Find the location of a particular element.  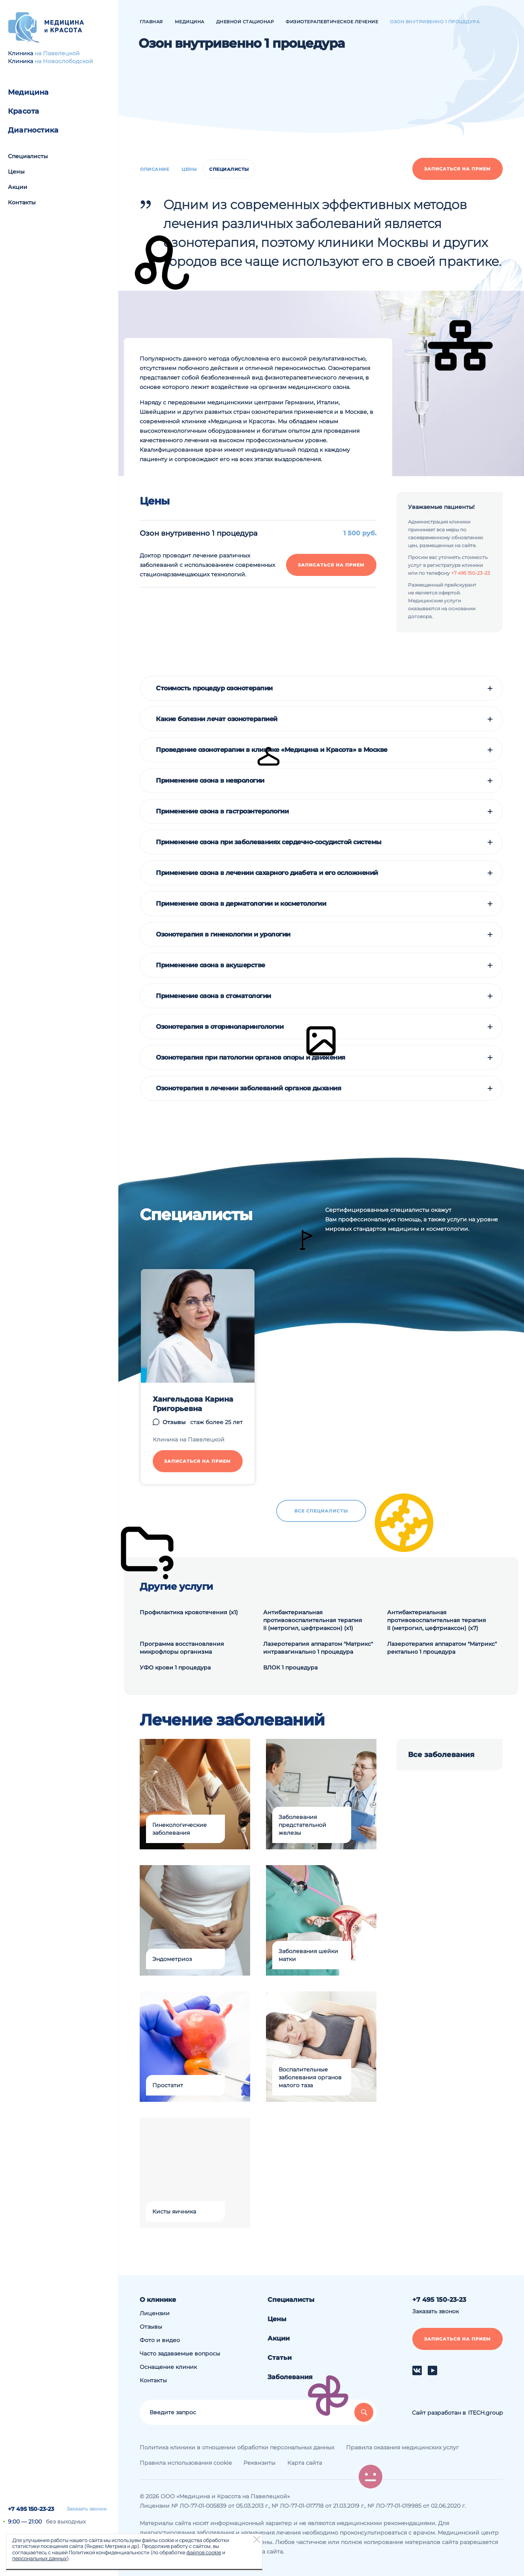

open google photos is located at coordinates (328, 2395).